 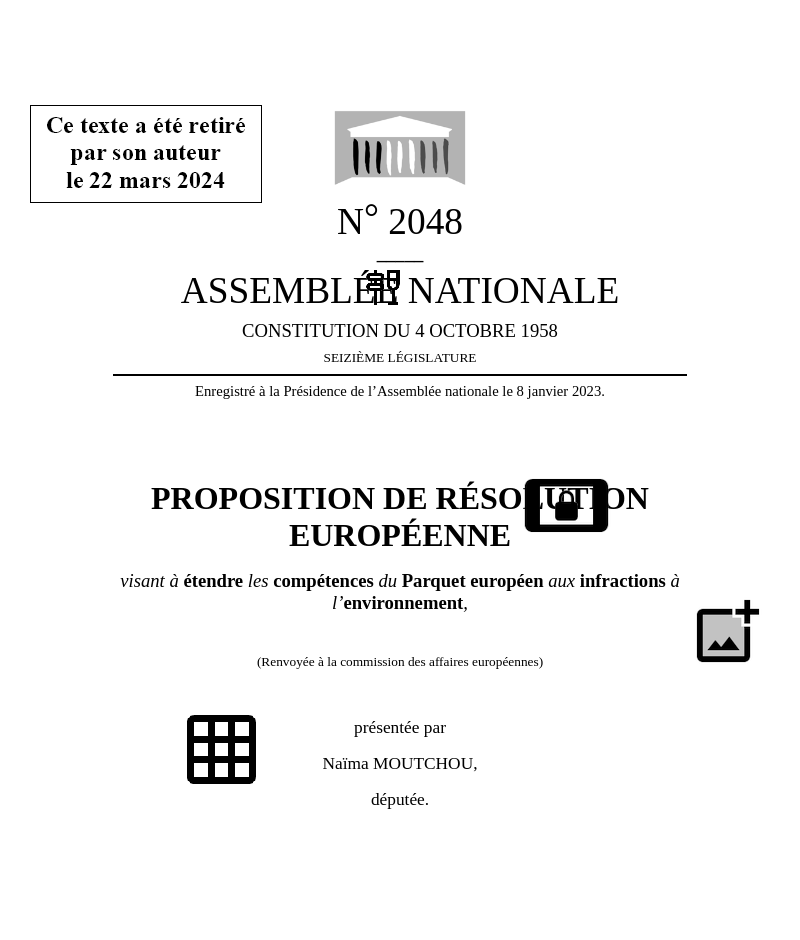 What do you see at coordinates (726, 632) in the screenshot?
I see `add a new photo to your gallery` at bounding box center [726, 632].